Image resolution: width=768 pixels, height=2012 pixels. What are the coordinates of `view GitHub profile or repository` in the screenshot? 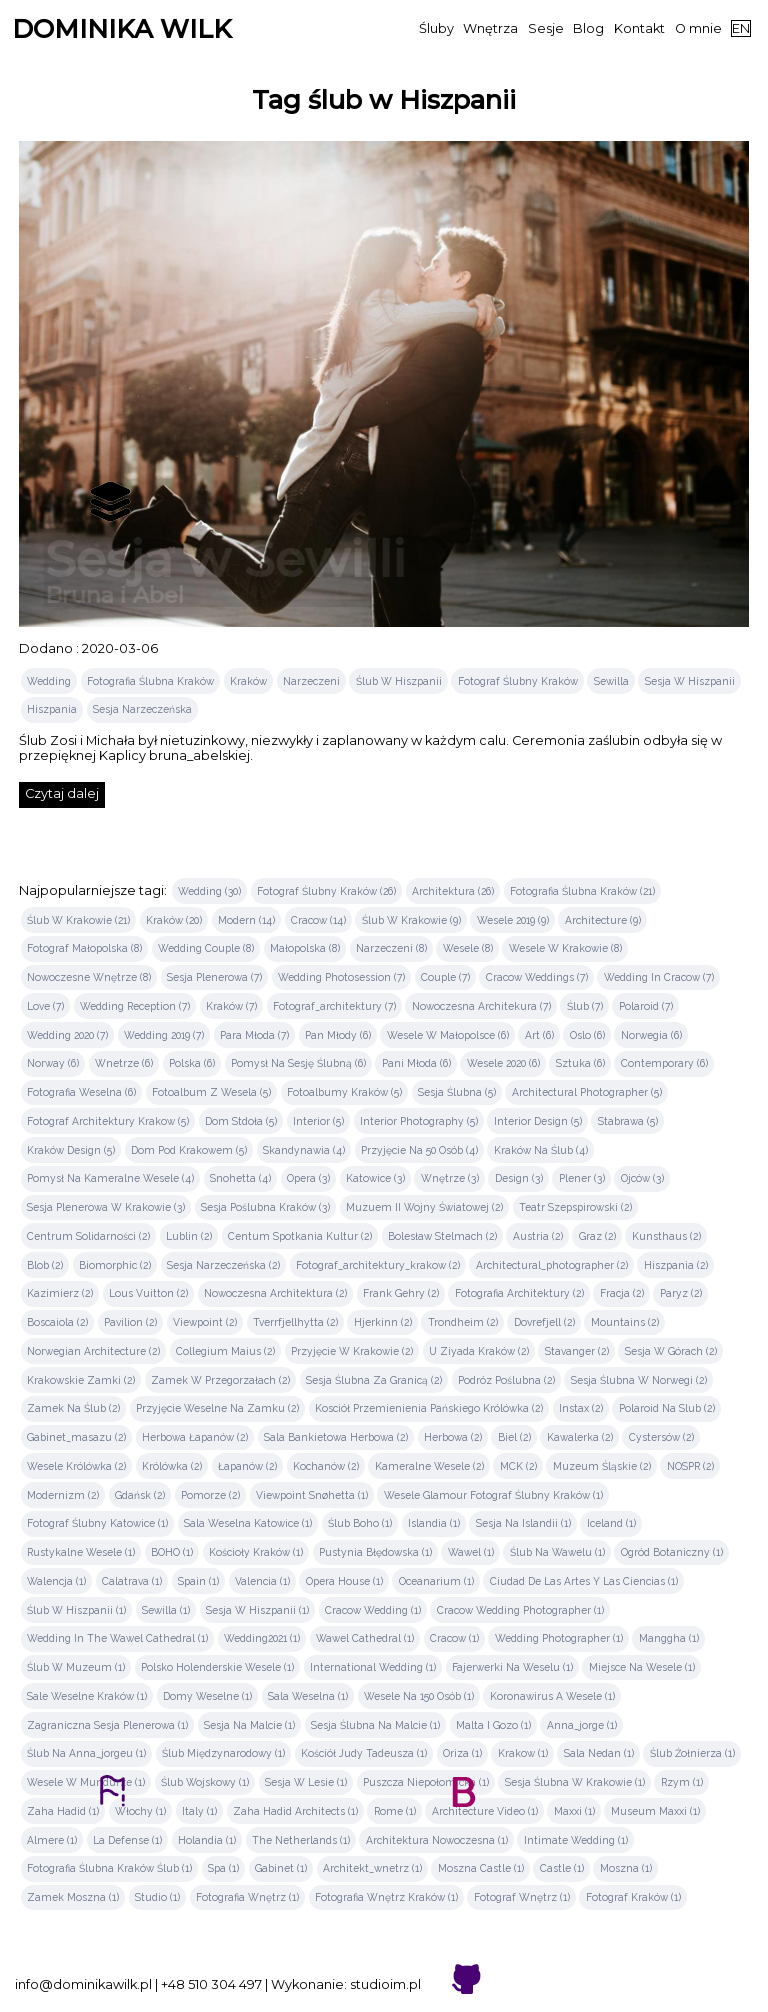 It's located at (467, 1979).